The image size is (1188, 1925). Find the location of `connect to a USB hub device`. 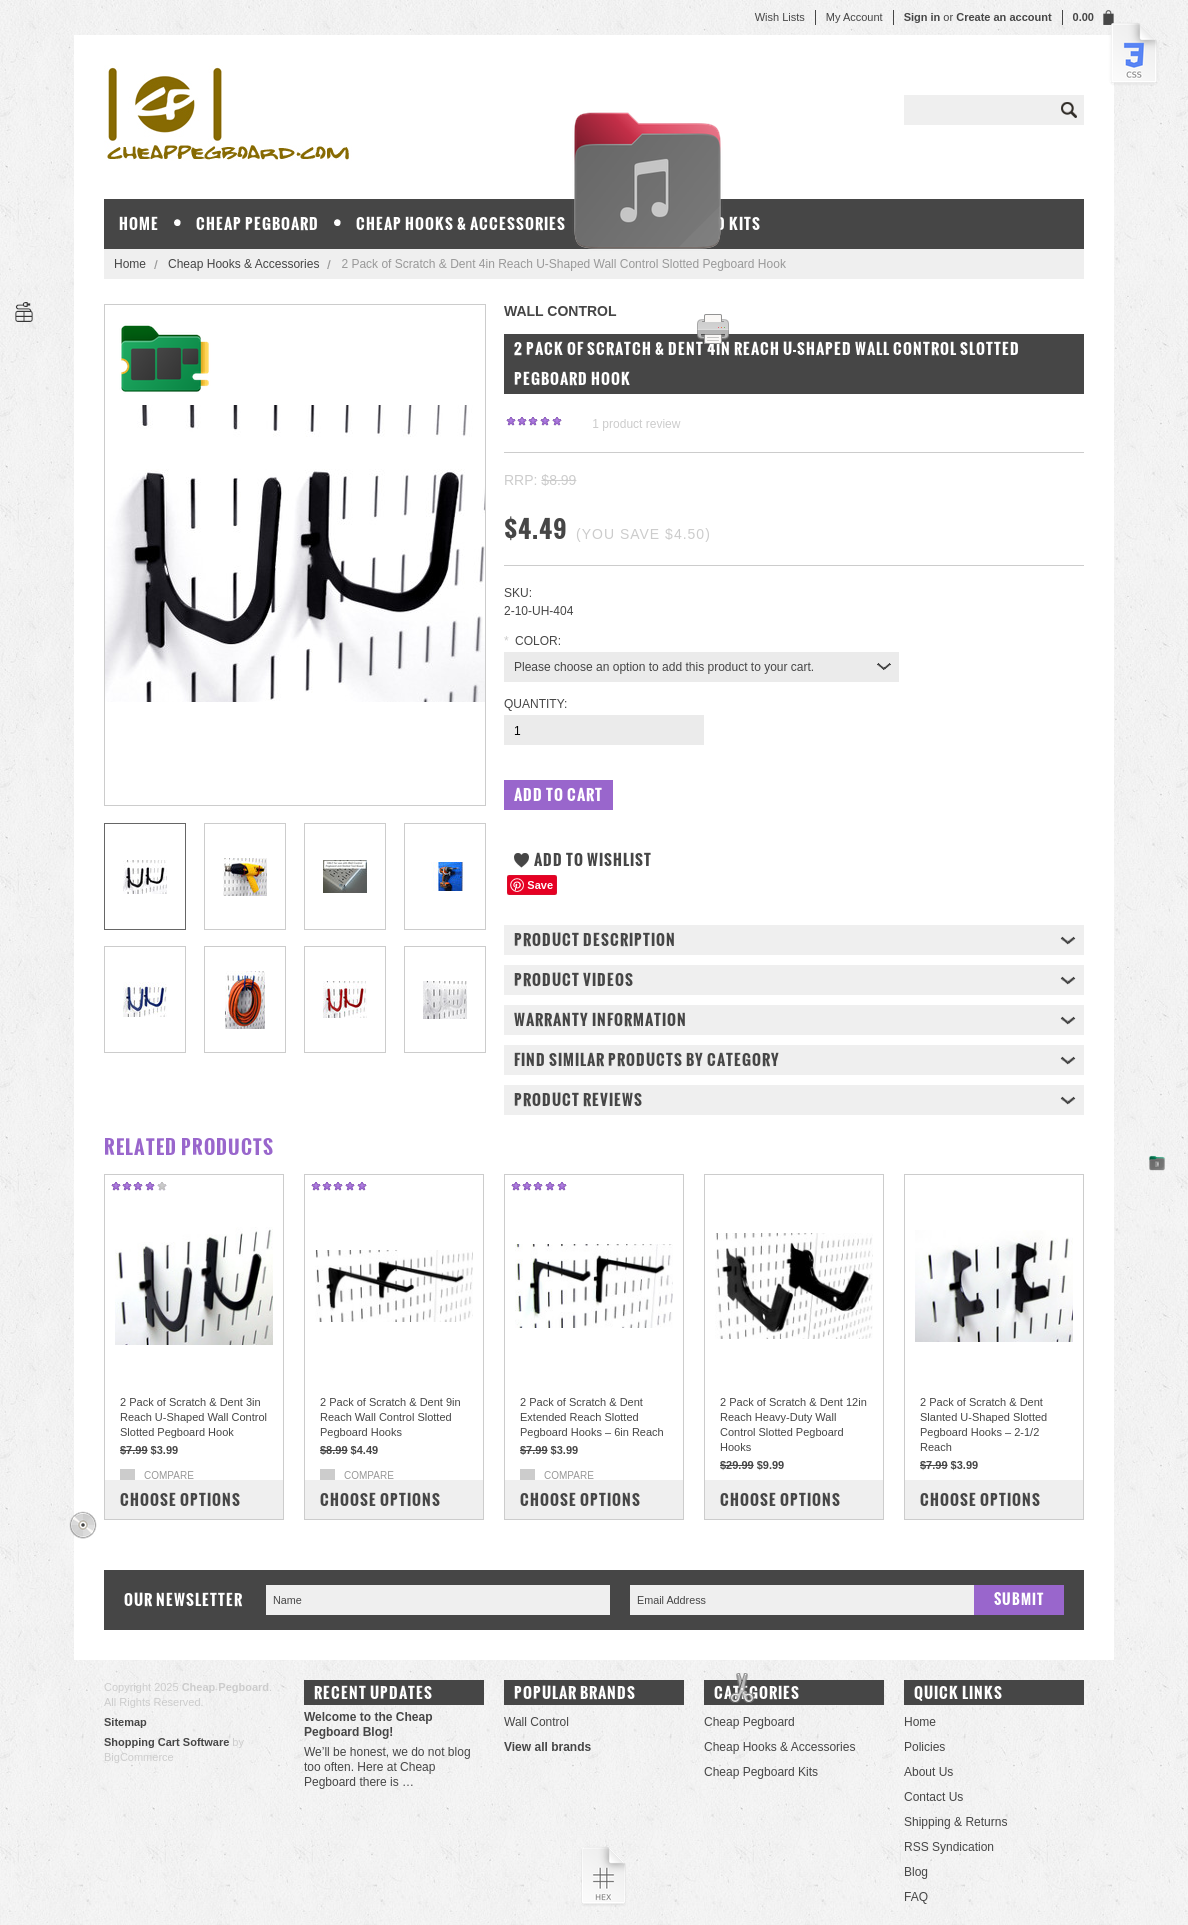

connect to a USB hub device is located at coordinates (24, 312).